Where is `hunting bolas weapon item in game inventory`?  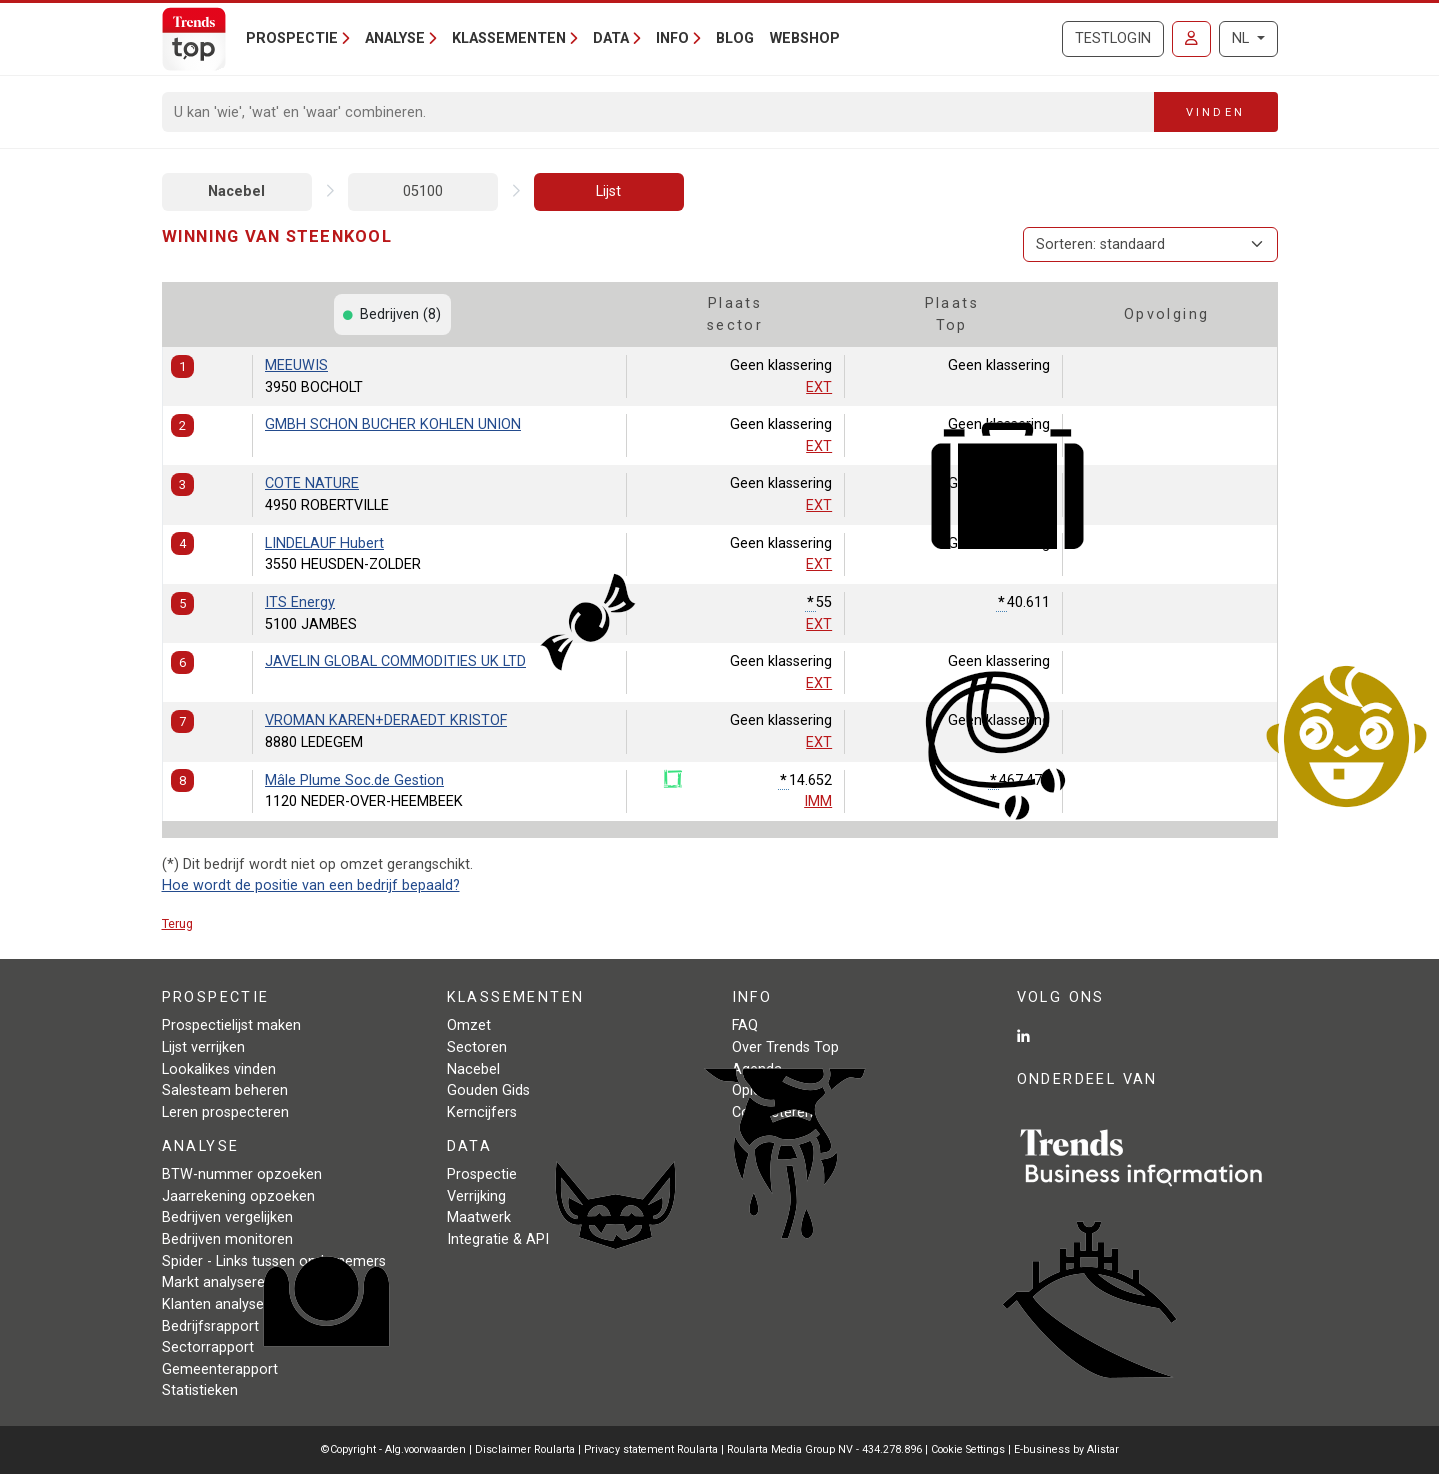 hunting bolas weapon item in game inventory is located at coordinates (995, 745).